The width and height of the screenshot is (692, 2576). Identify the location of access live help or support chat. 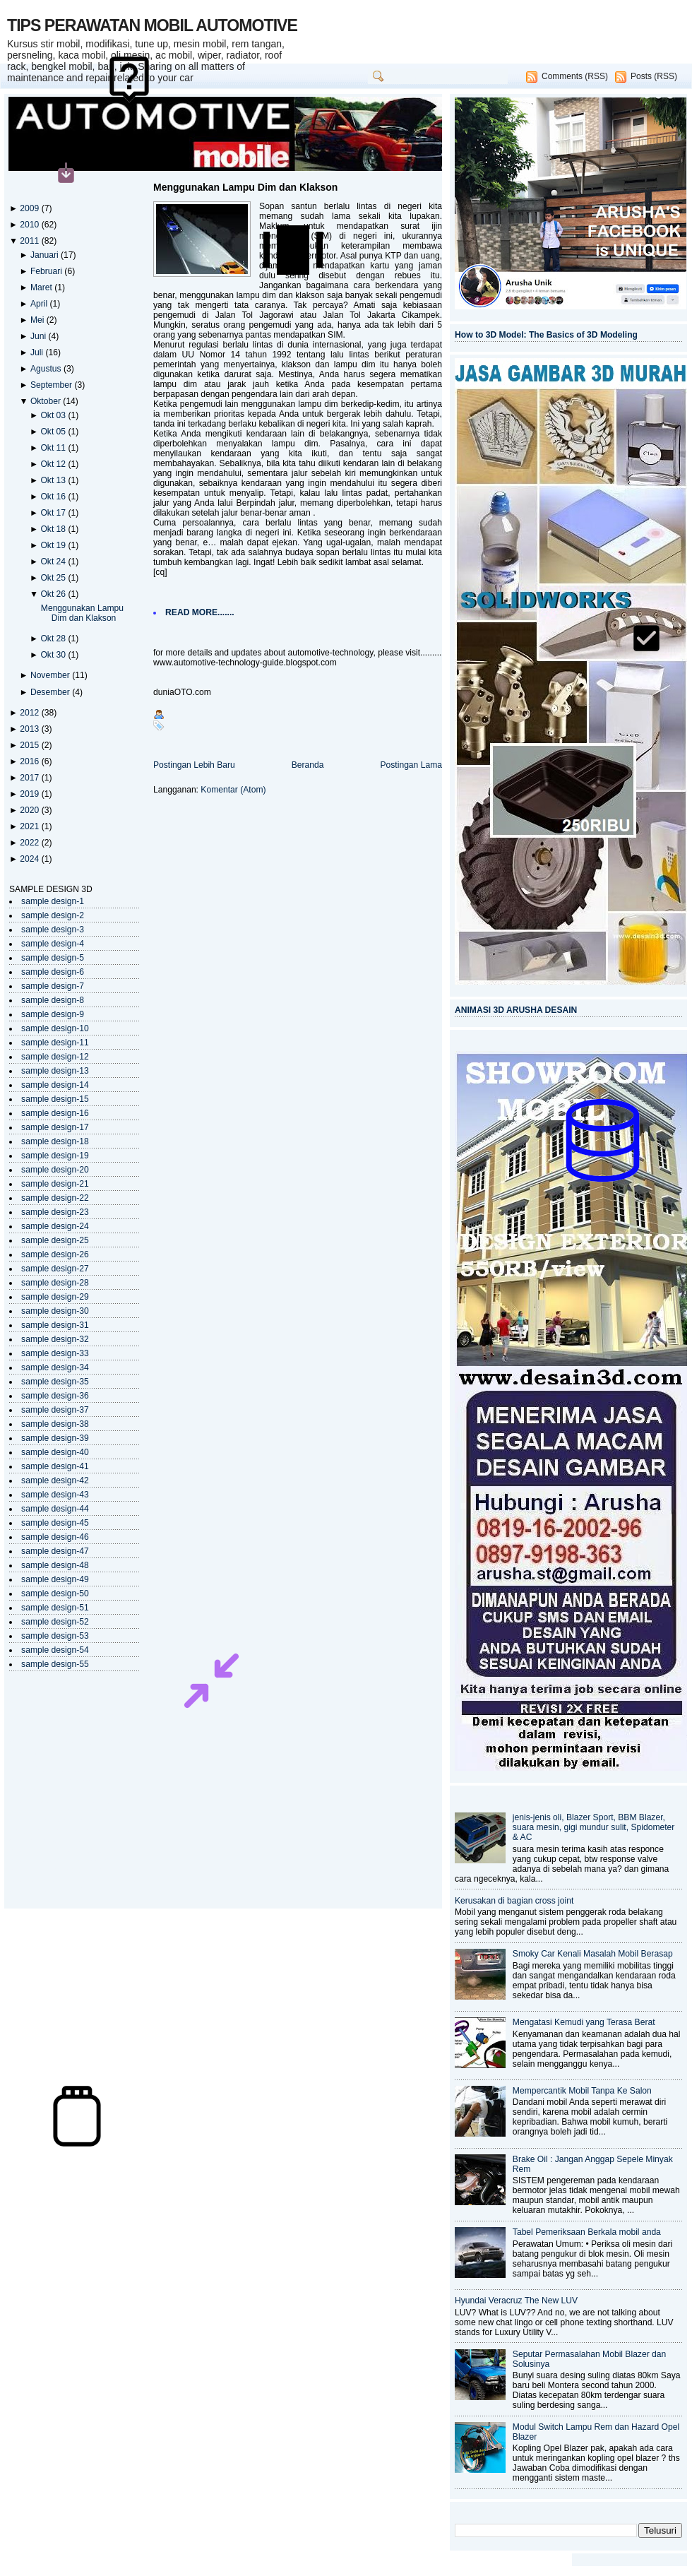
(129, 78).